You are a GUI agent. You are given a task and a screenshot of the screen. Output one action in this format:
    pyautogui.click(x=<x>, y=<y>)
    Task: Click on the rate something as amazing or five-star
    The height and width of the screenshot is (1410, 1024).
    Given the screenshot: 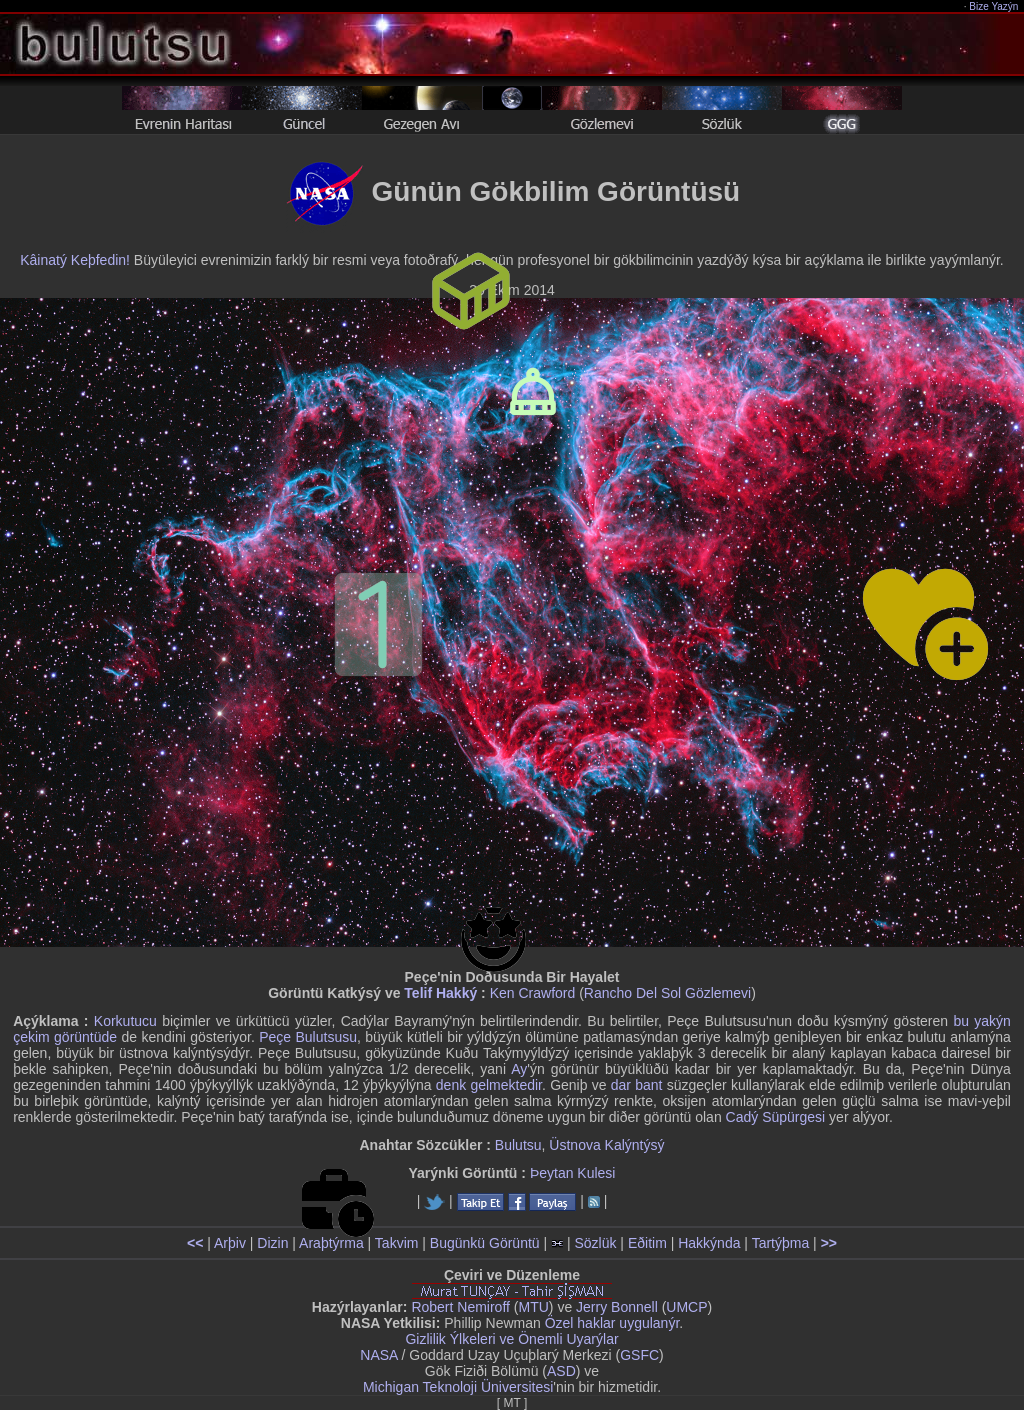 What is the action you would take?
    pyautogui.click(x=493, y=939)
    